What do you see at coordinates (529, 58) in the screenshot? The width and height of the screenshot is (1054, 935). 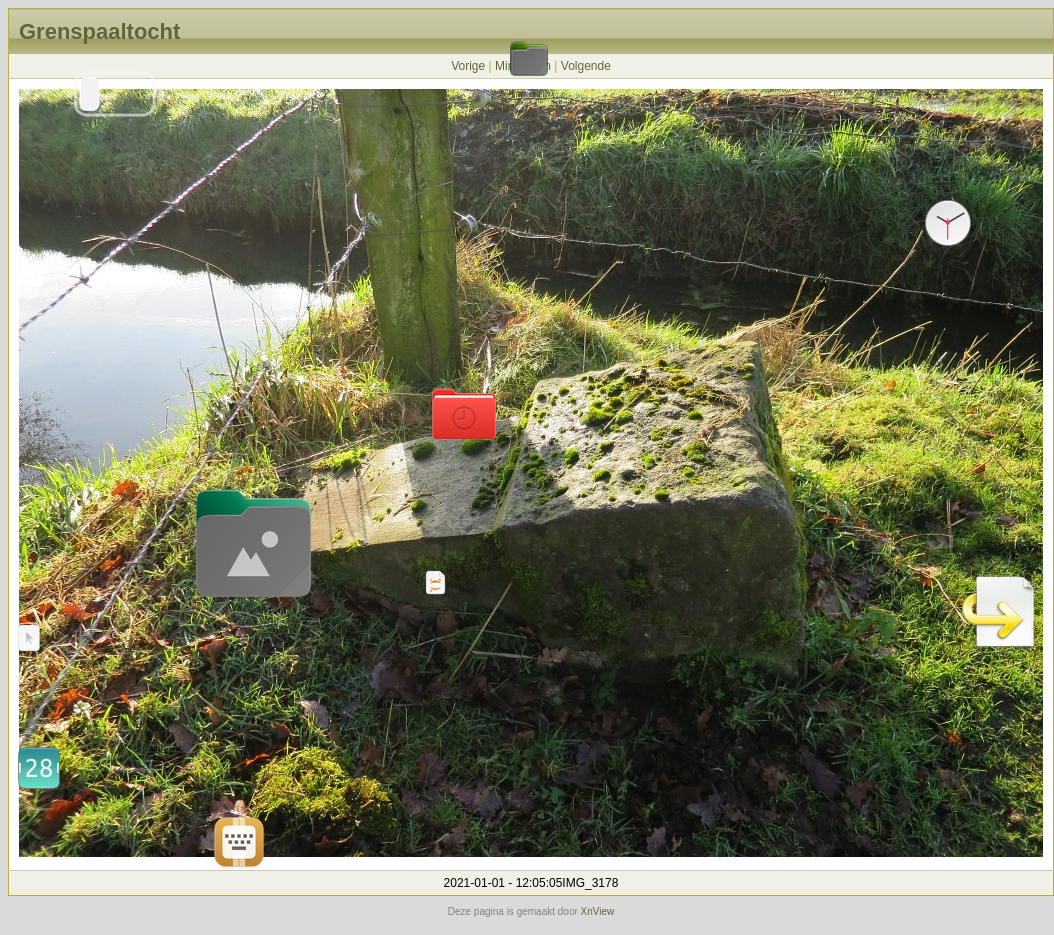 I see `open folder to view contents` at bounding box center [529, 58].